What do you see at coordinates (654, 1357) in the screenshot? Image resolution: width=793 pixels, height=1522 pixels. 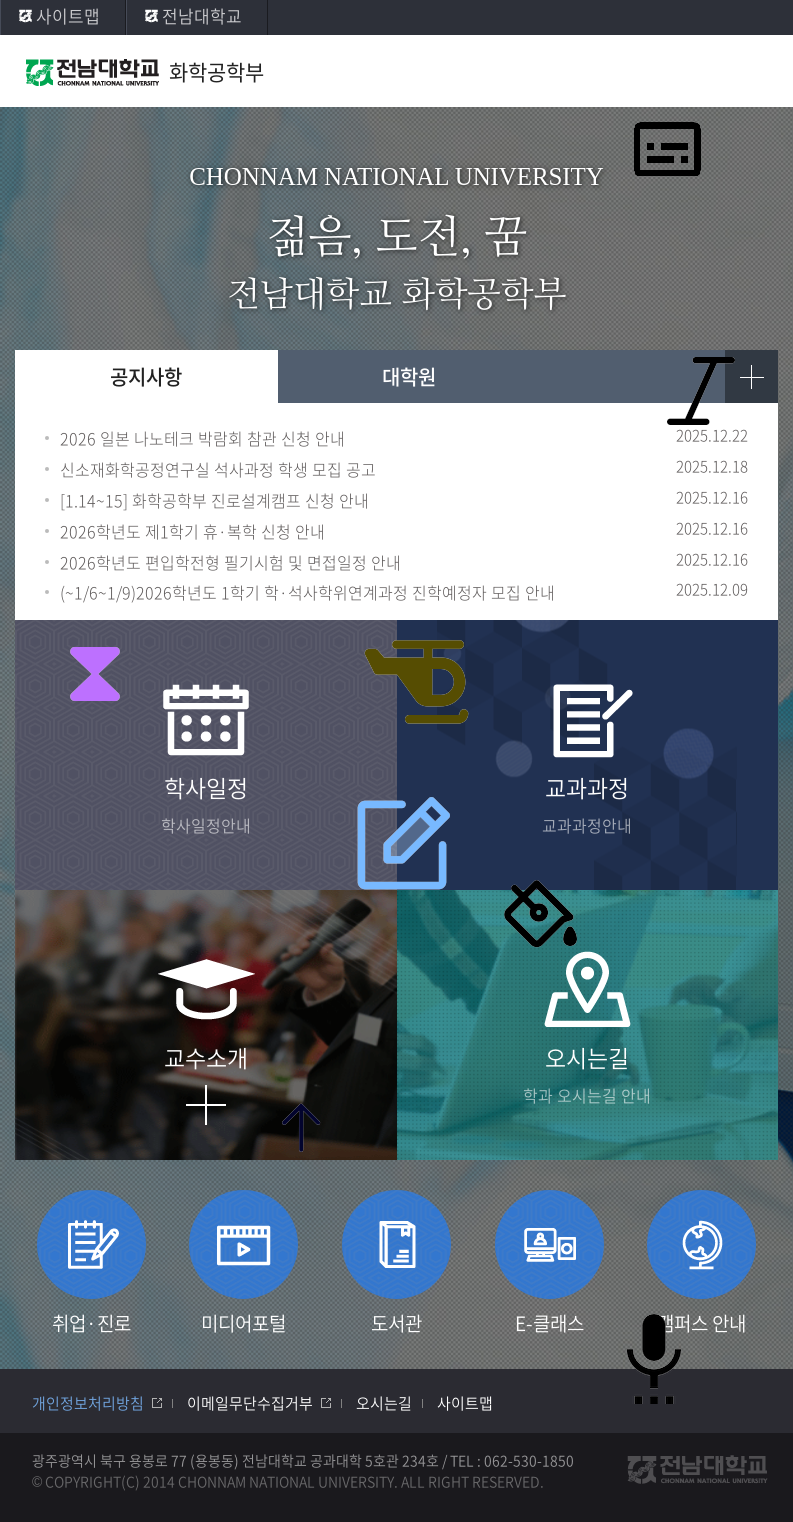 I see `access voice input settings` at bounding box center [654, 1357].